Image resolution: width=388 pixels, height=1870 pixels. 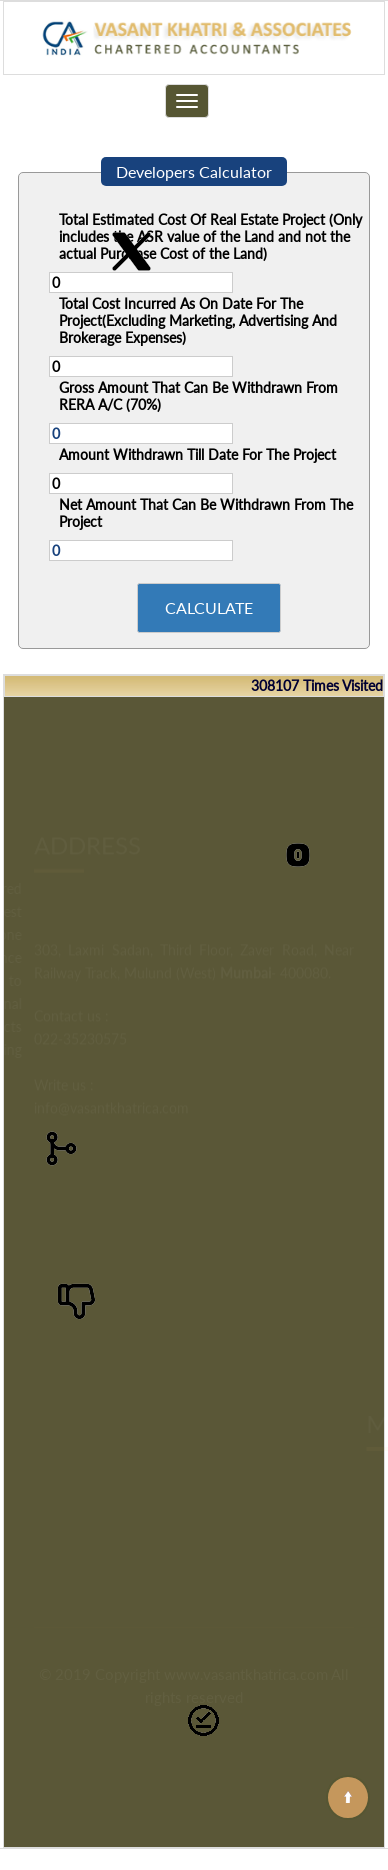 I want to click on merge branches in version control, so click(x=61, y=1148).